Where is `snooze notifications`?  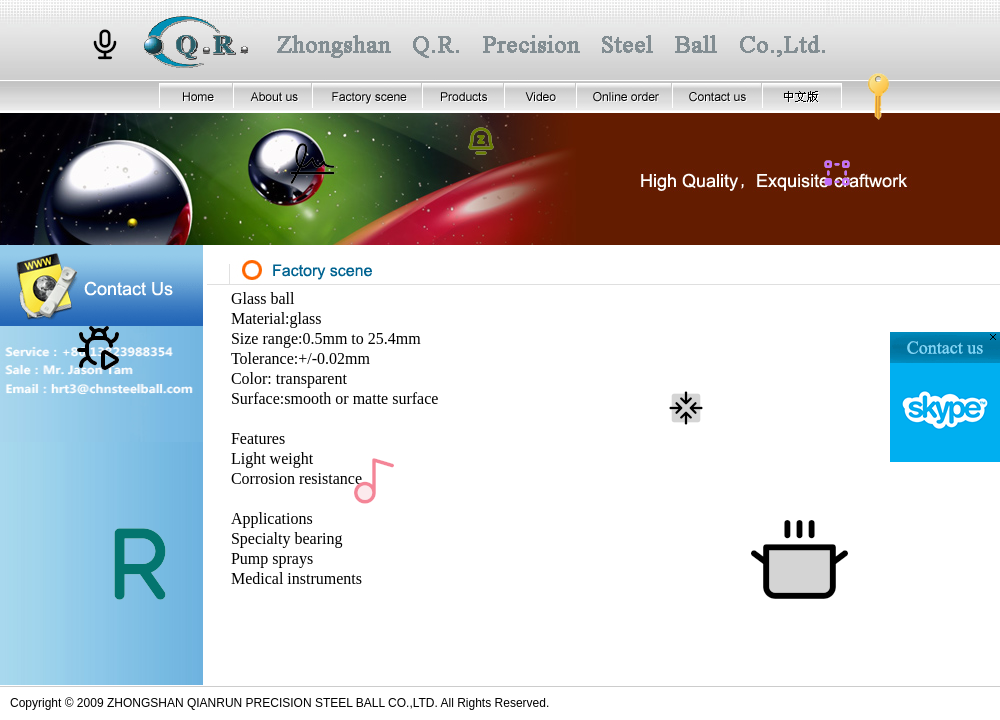
snooze notifications is located at coordinates (481, 141).